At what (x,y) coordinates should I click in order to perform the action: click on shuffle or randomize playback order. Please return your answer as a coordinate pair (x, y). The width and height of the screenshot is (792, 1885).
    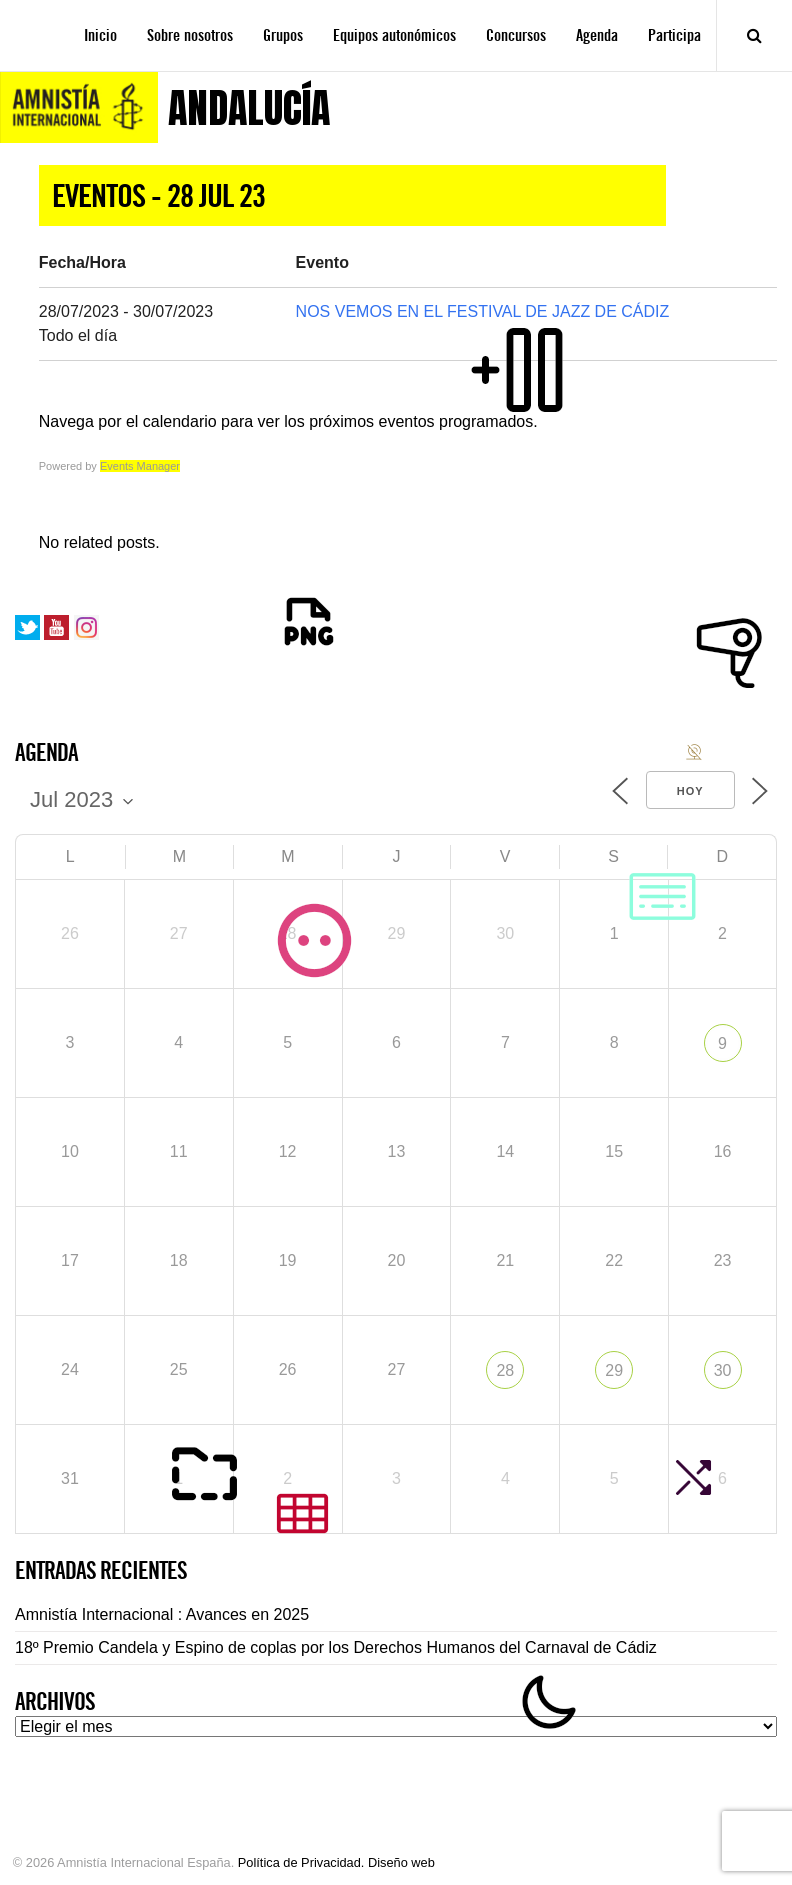
    Looking at the image, I should click on (693, 1477).